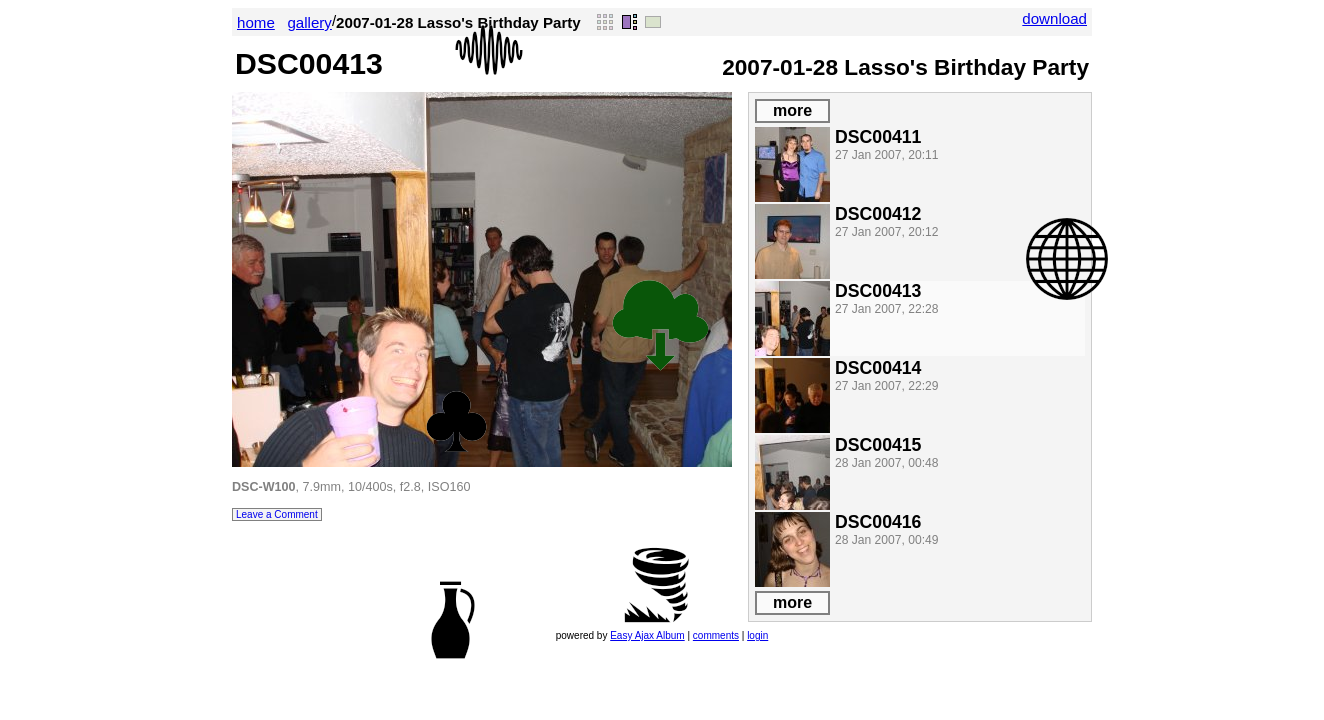  Describe the element at coordinates (662, 585) in the screenshot. I see `indicates severe weather alert or tornado warning` at that location.